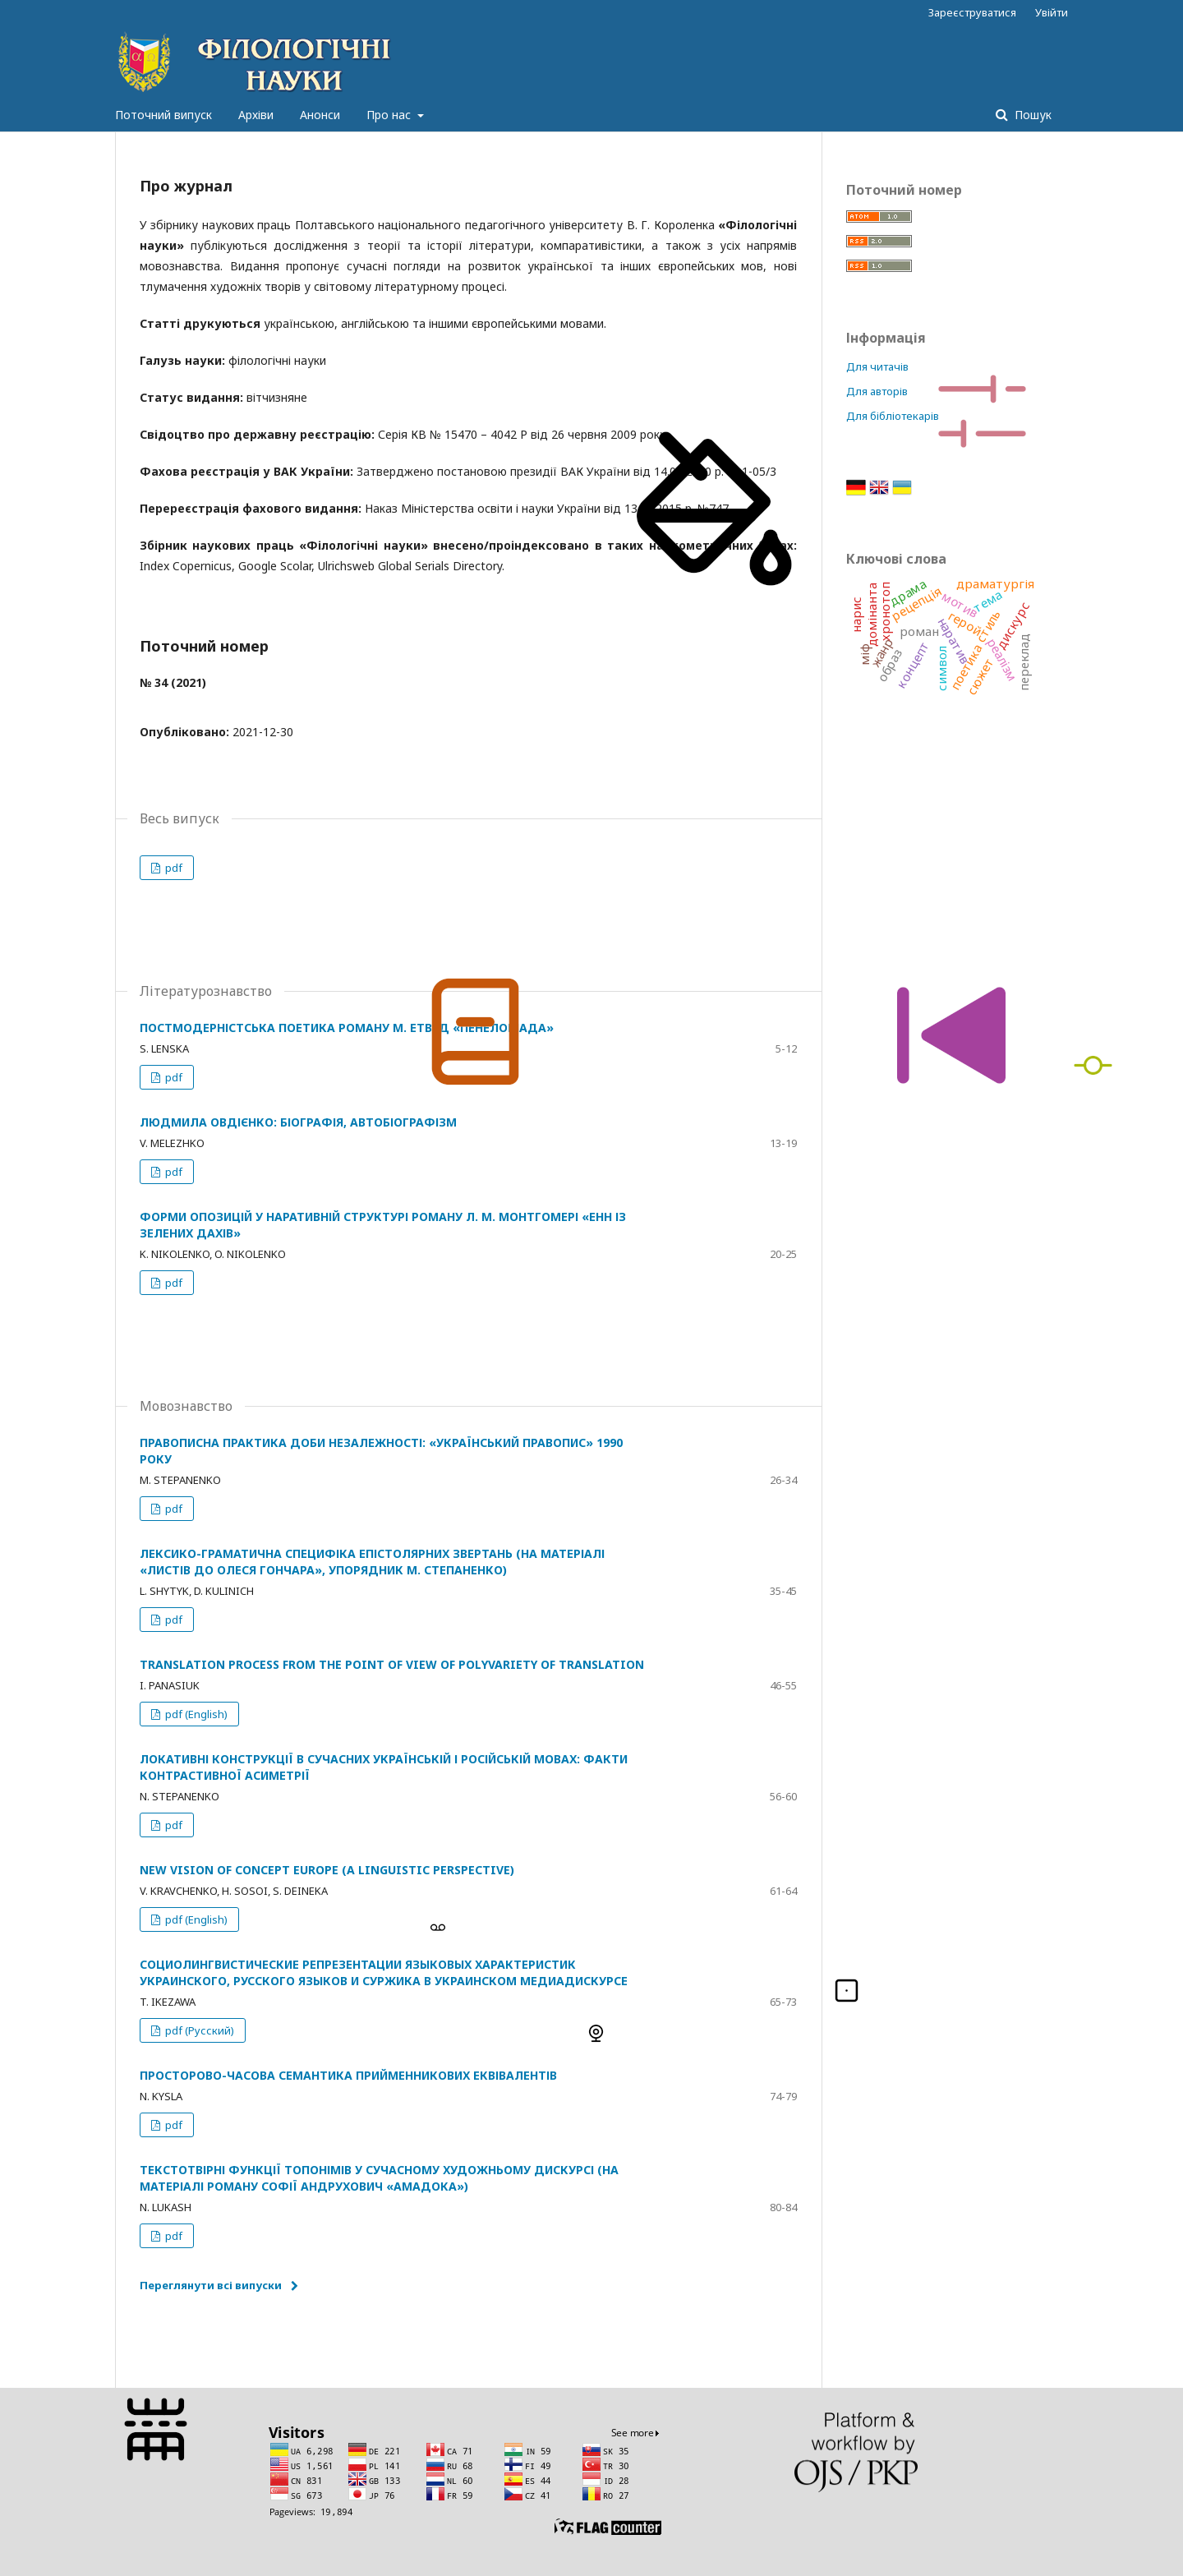  What do you see at coordinates (951, 1035) in the screenshot?
I see `skip to previous track` at bounding box center [951, 1035].